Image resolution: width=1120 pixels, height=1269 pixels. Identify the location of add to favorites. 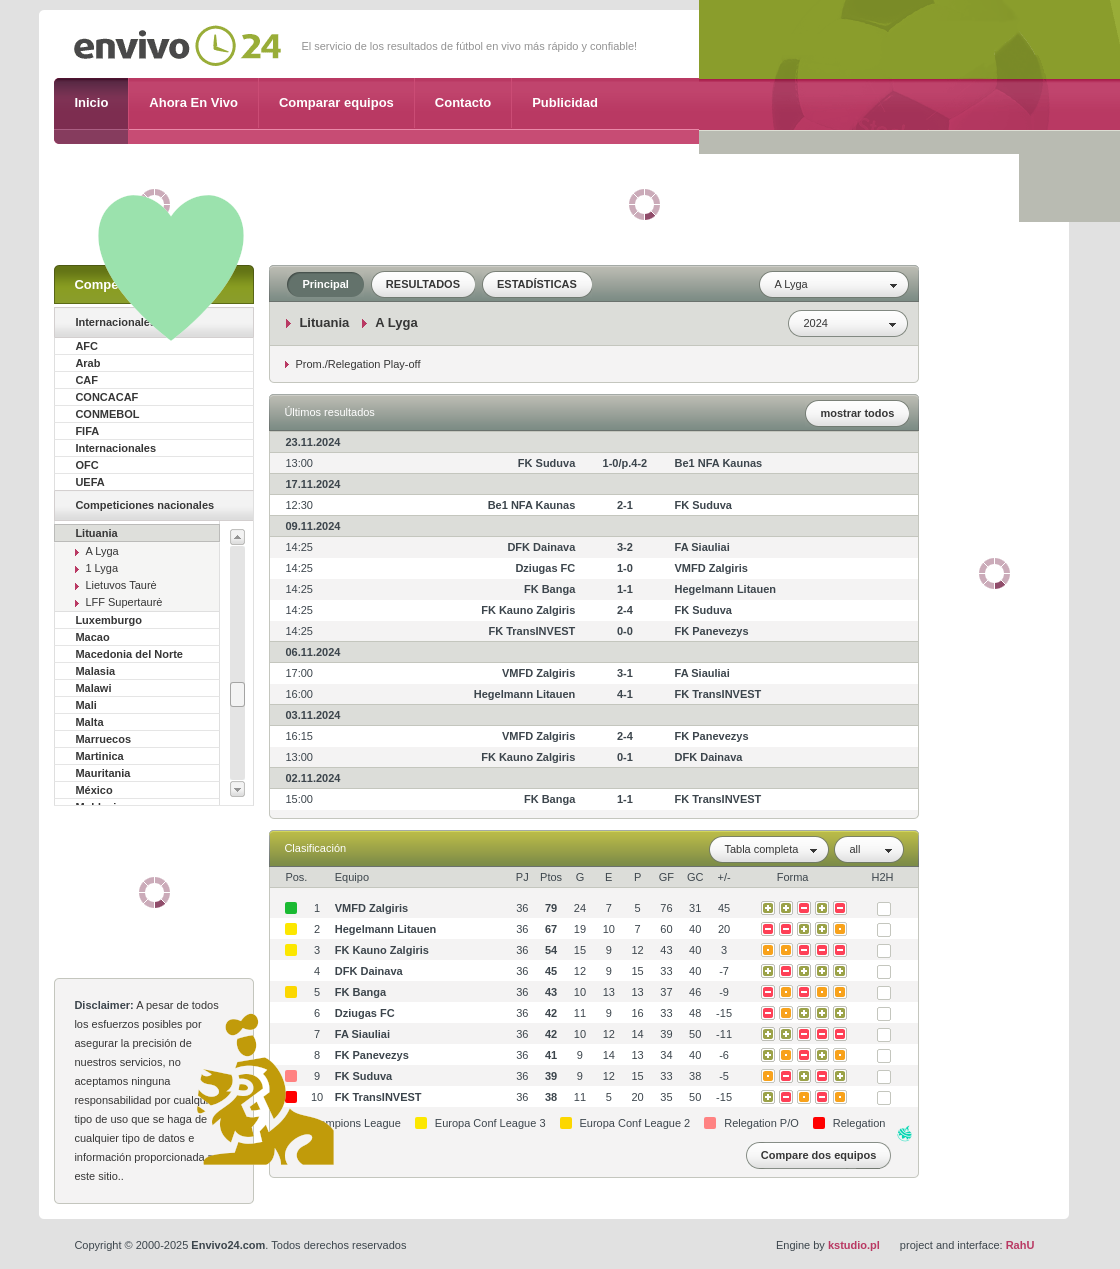
(171, 268).